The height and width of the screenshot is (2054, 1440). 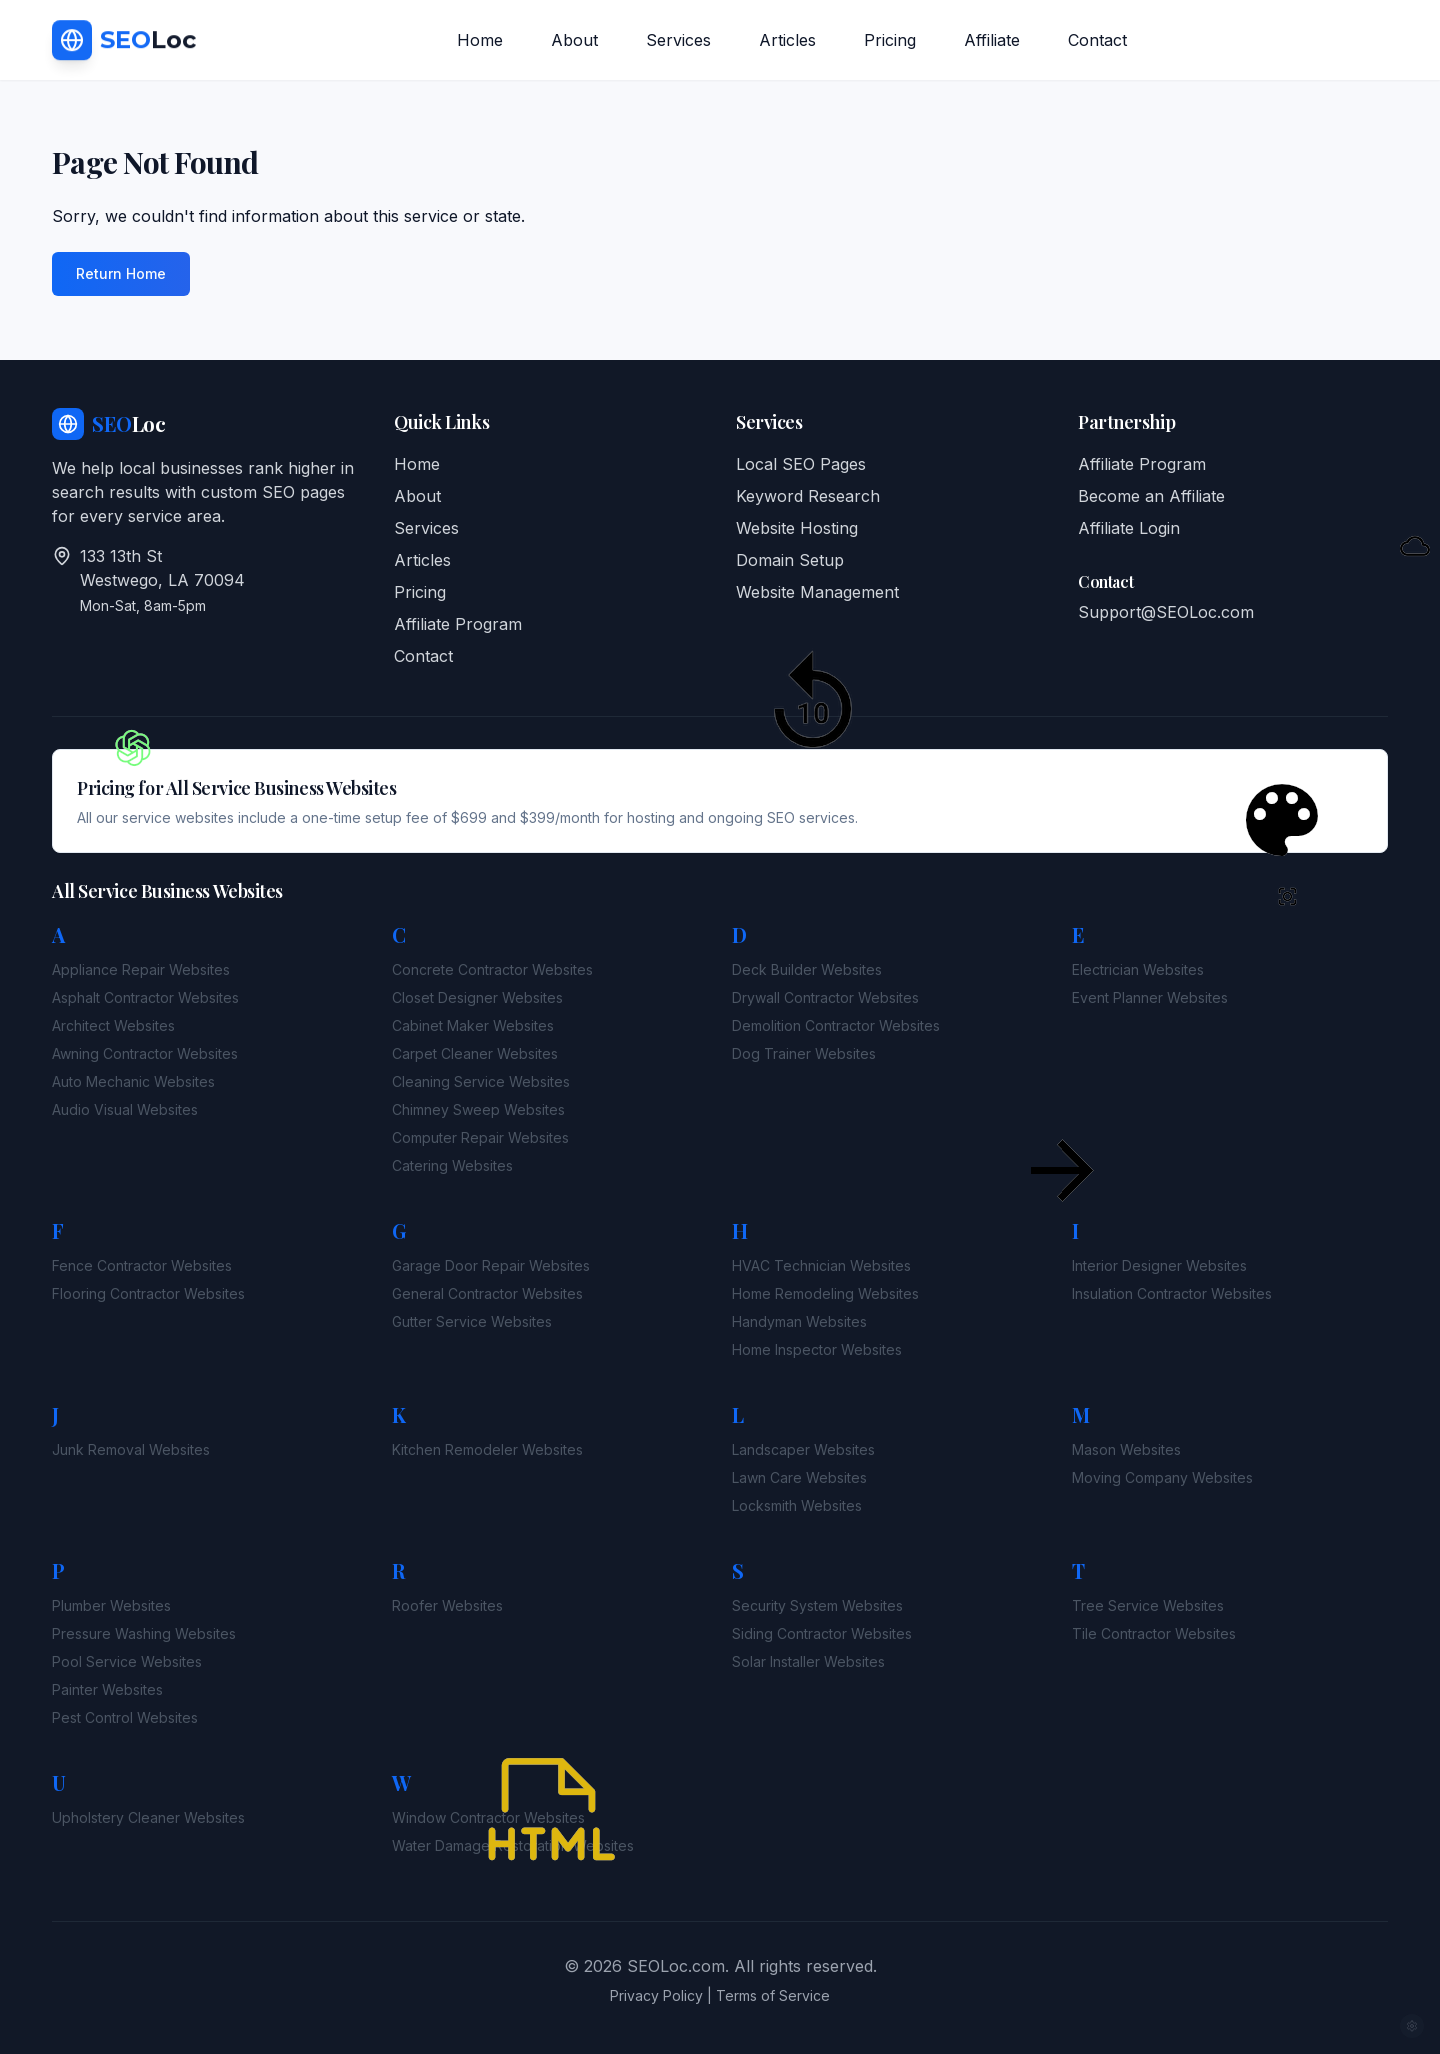 I want to click on view current weather conditions, so click(x=1415, y=546).